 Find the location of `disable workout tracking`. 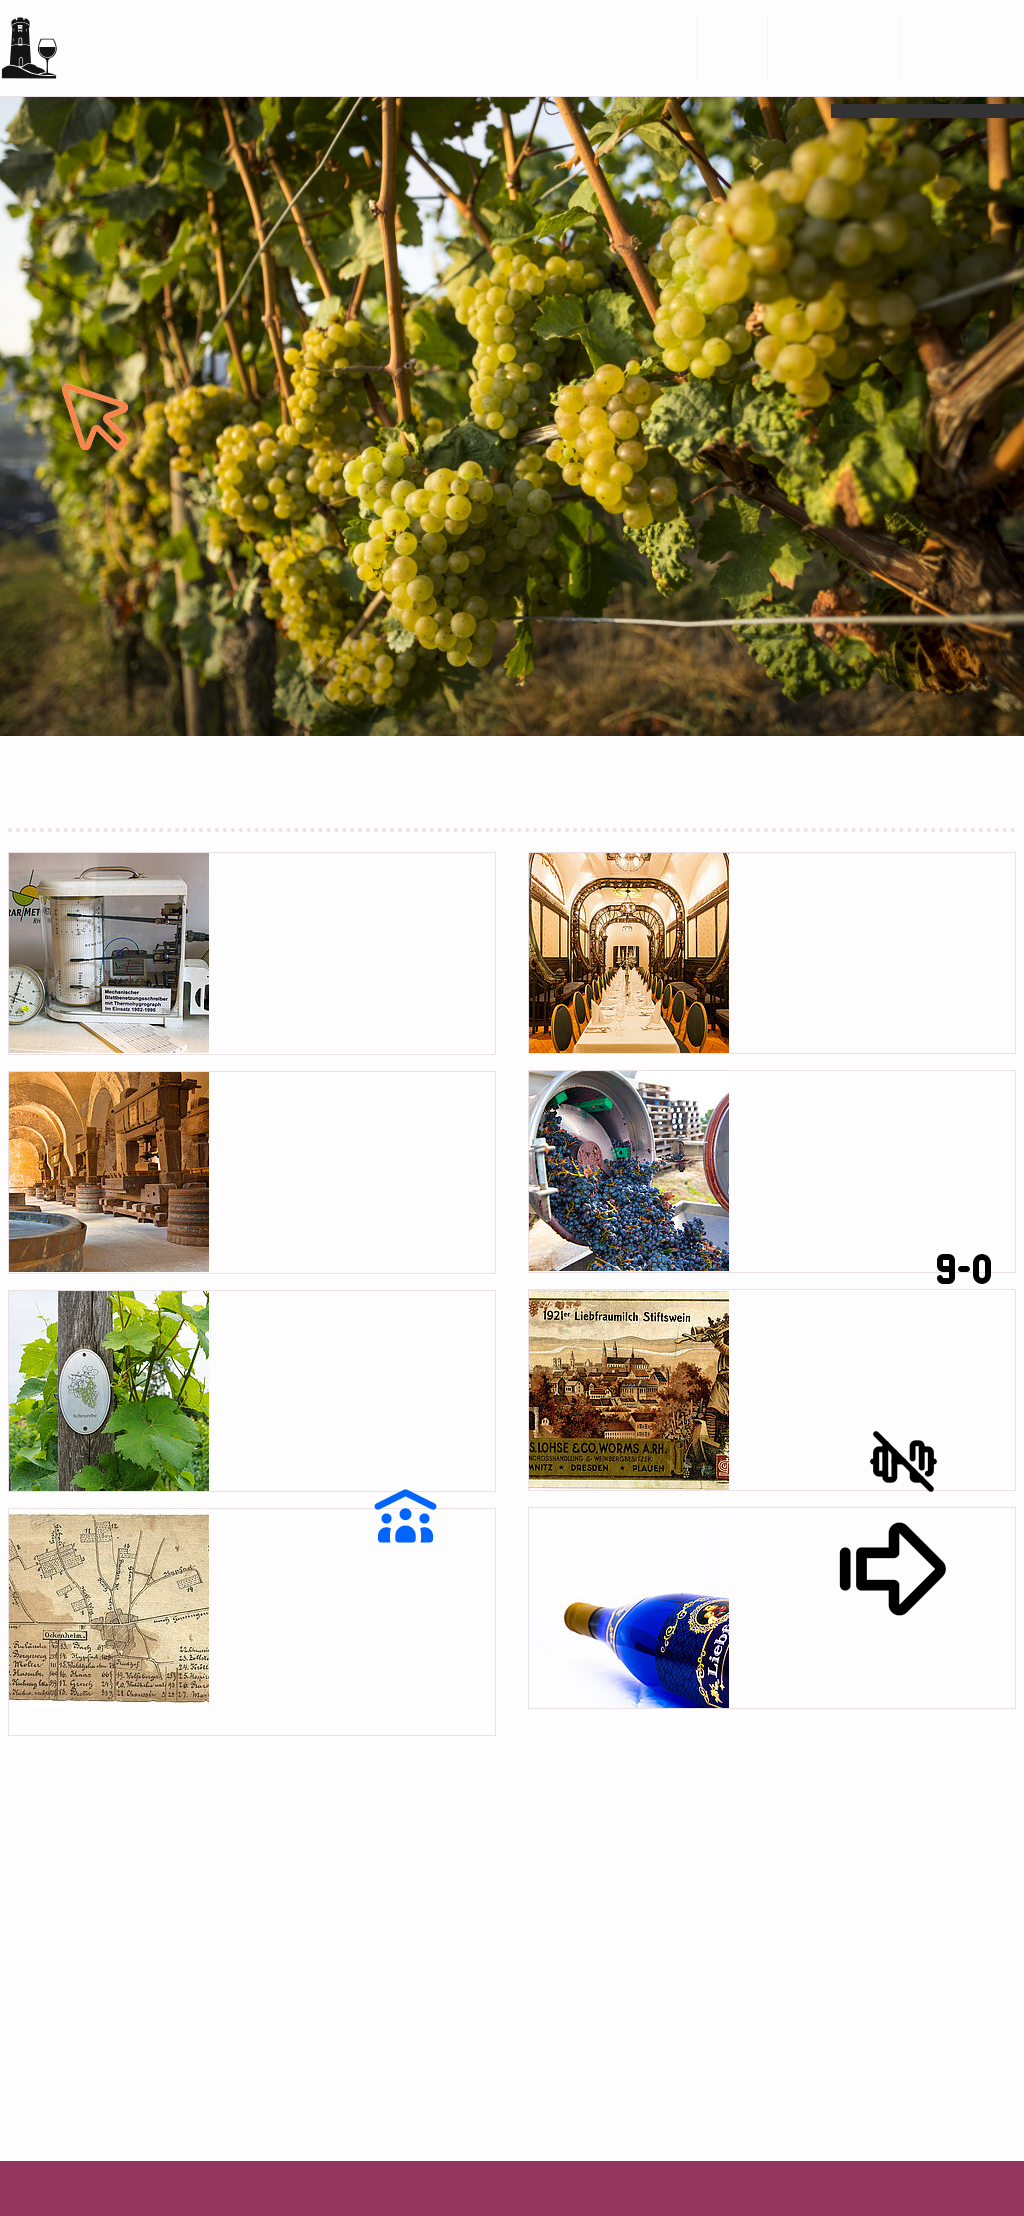

disable workout tracking is located at coordinates (903, 1461).